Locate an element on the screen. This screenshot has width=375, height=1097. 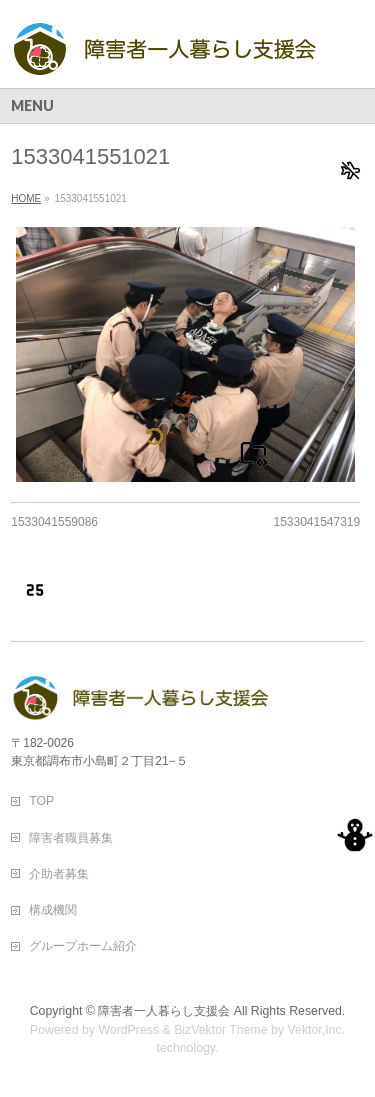
winter or holiday-themed content indicator is located at coordinates (355, 835).